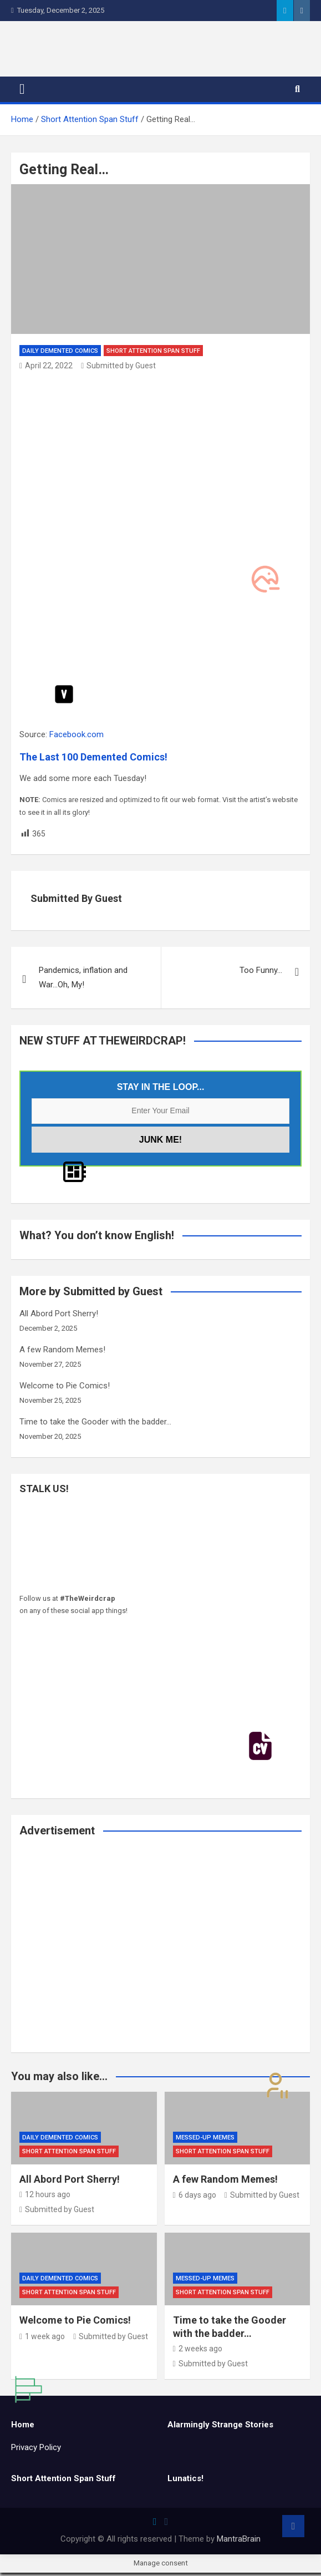 This screenshot has width=321, height=2576. I want to click on indicates items starting with the letter V, so click(64, 694).